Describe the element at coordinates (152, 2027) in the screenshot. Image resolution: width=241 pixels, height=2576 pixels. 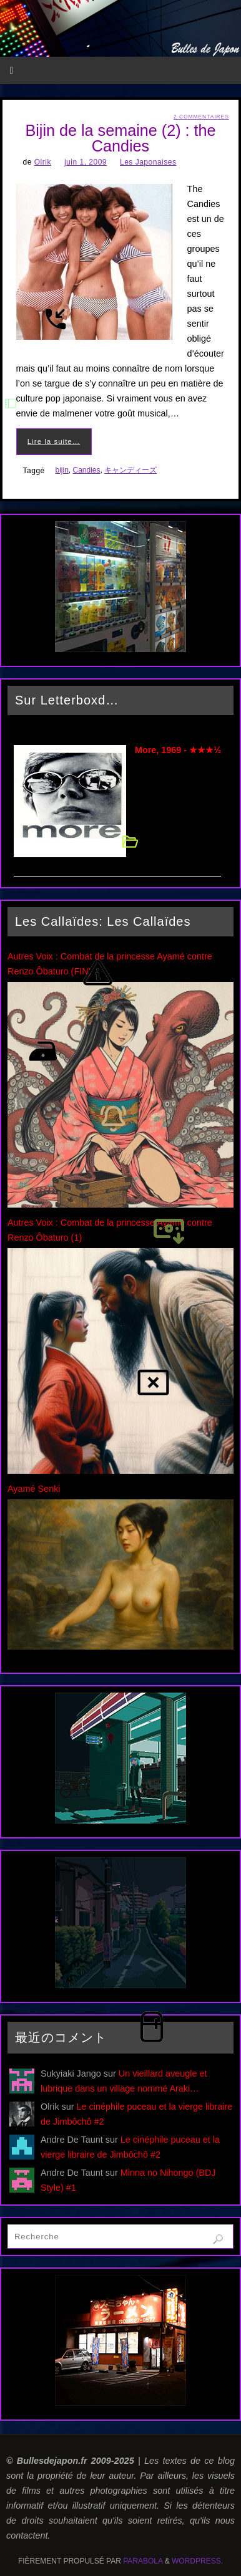
I see `access kitchen appliance controls` at that location.